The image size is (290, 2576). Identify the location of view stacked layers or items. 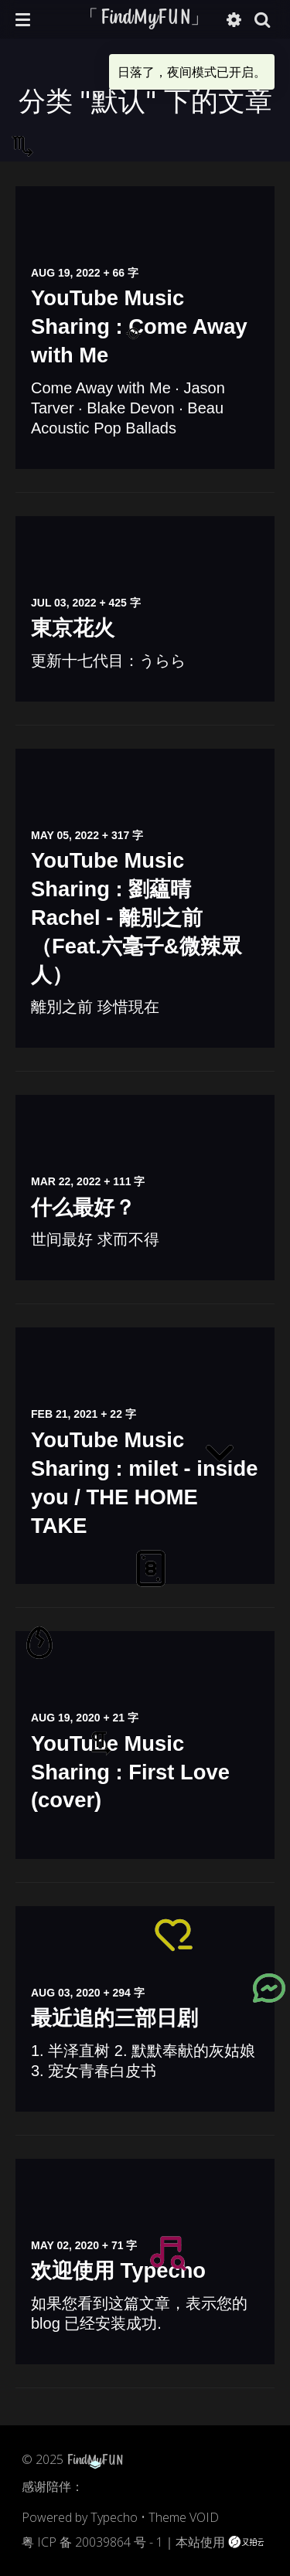
(95, 2465).